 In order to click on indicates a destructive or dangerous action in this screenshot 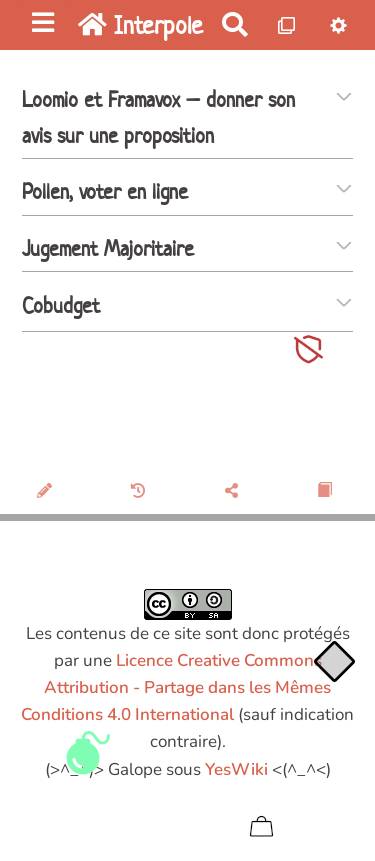, I will do `click(86, 752)`.